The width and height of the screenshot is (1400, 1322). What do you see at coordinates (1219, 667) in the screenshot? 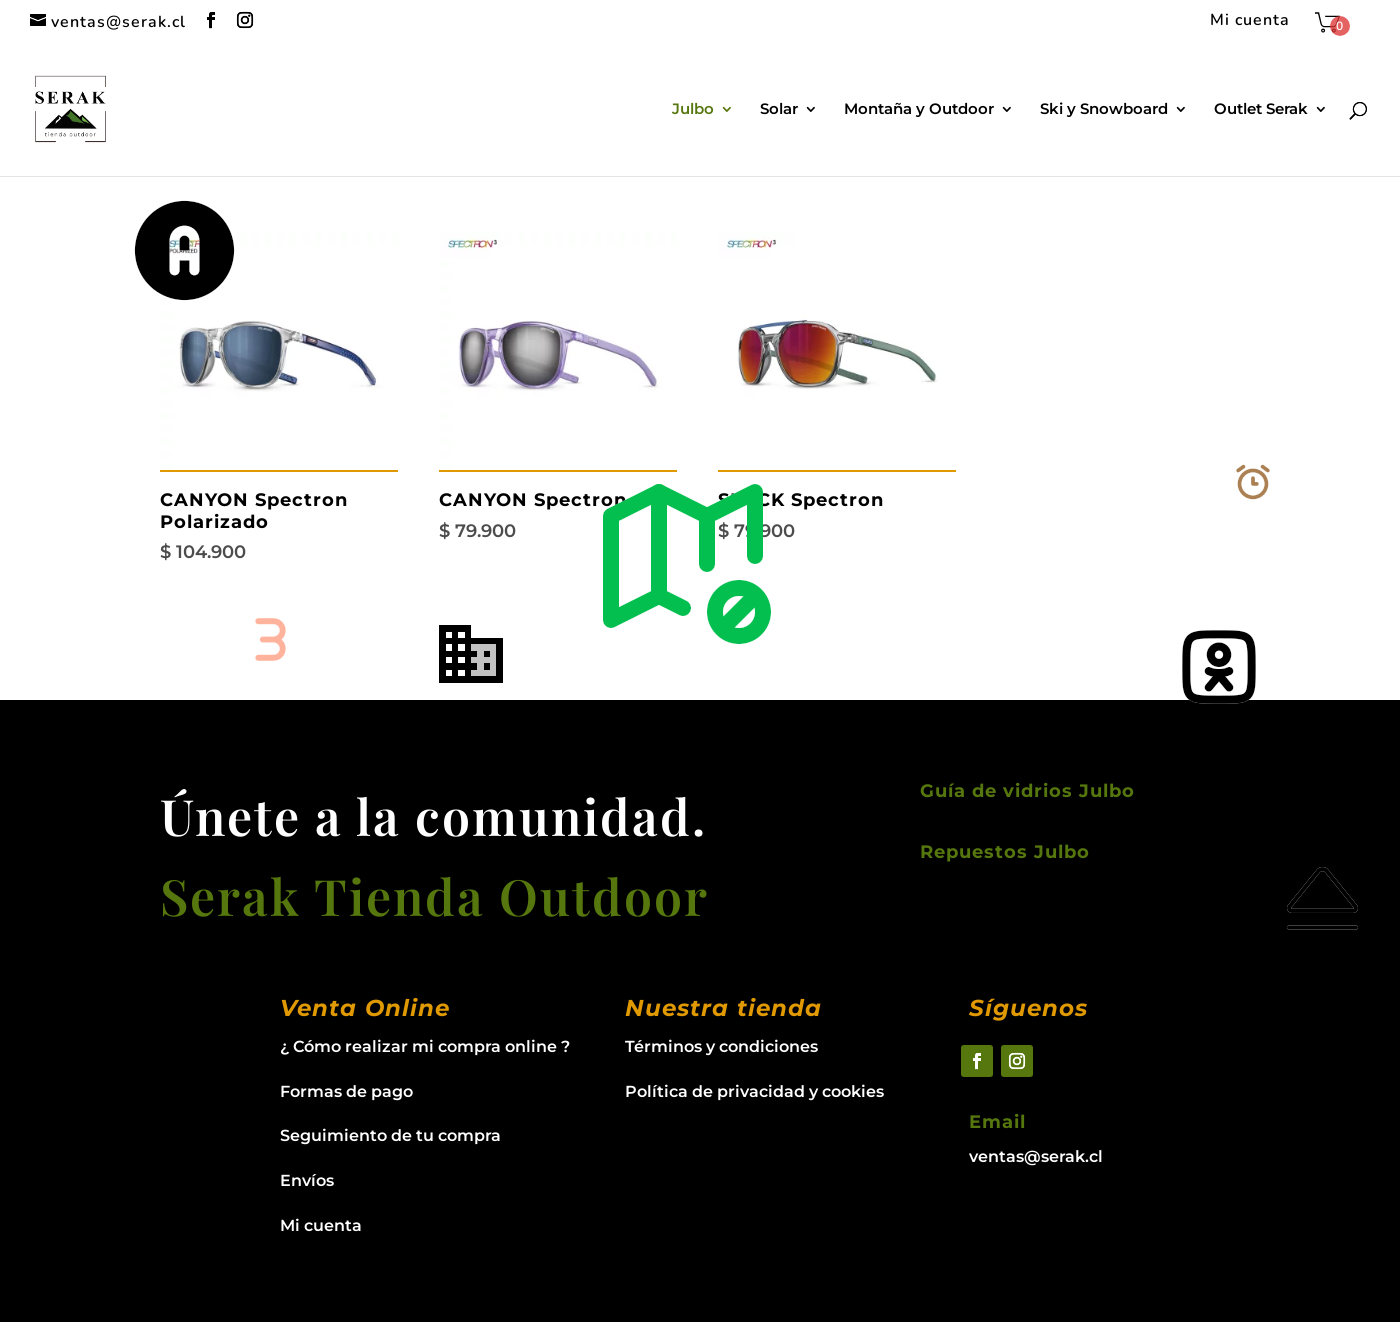
I see `open ok.ru social network` at bounding box center [1219, 667].